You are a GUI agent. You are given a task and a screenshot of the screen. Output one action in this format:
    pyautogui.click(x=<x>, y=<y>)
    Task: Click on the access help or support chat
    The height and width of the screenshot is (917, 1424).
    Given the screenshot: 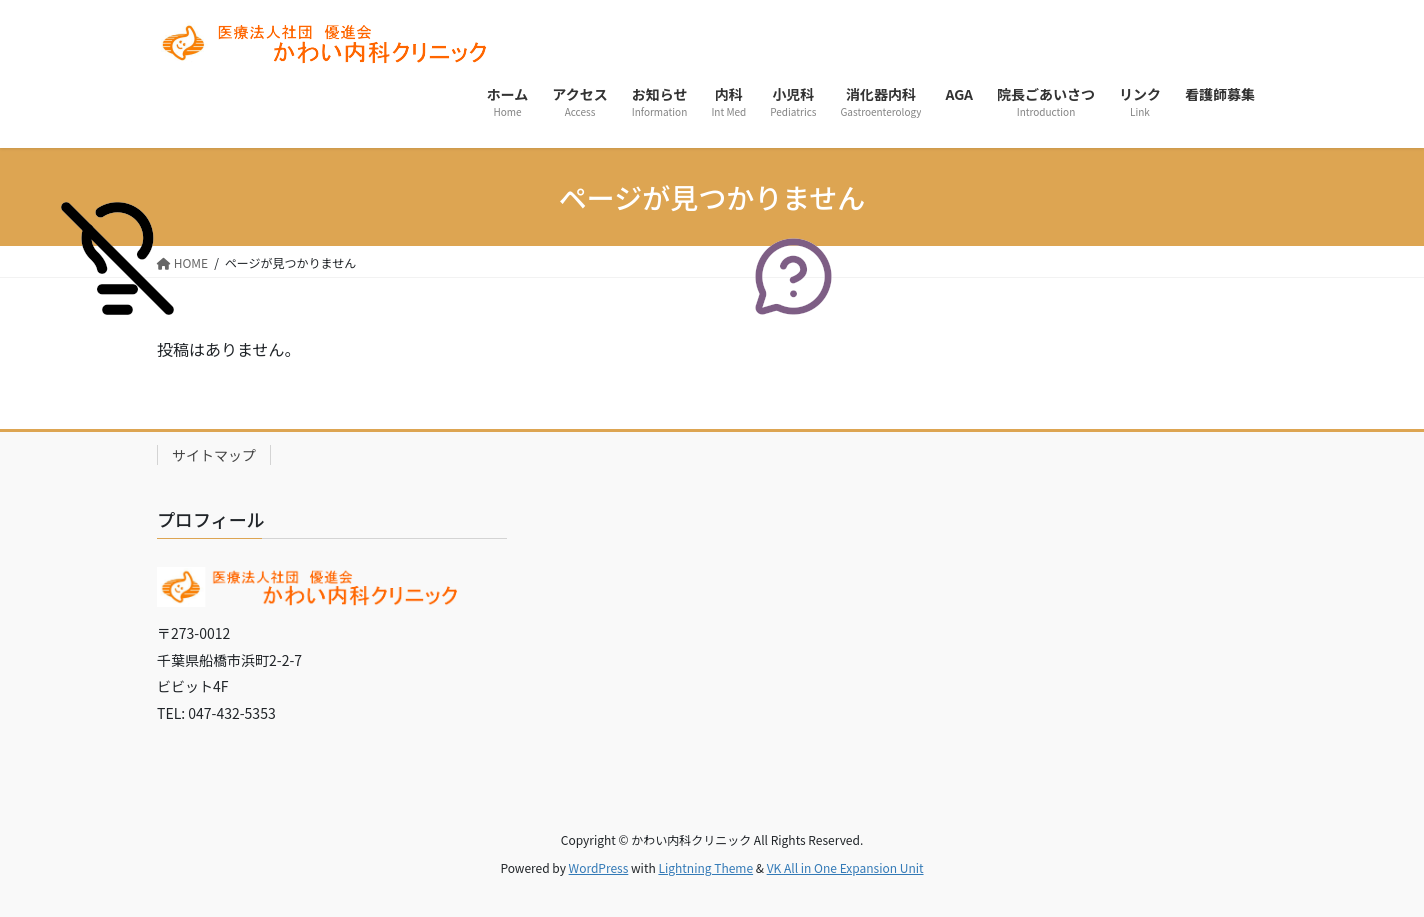 What is the action you would take?
    pyautogui.click(x=793, y=276)
    